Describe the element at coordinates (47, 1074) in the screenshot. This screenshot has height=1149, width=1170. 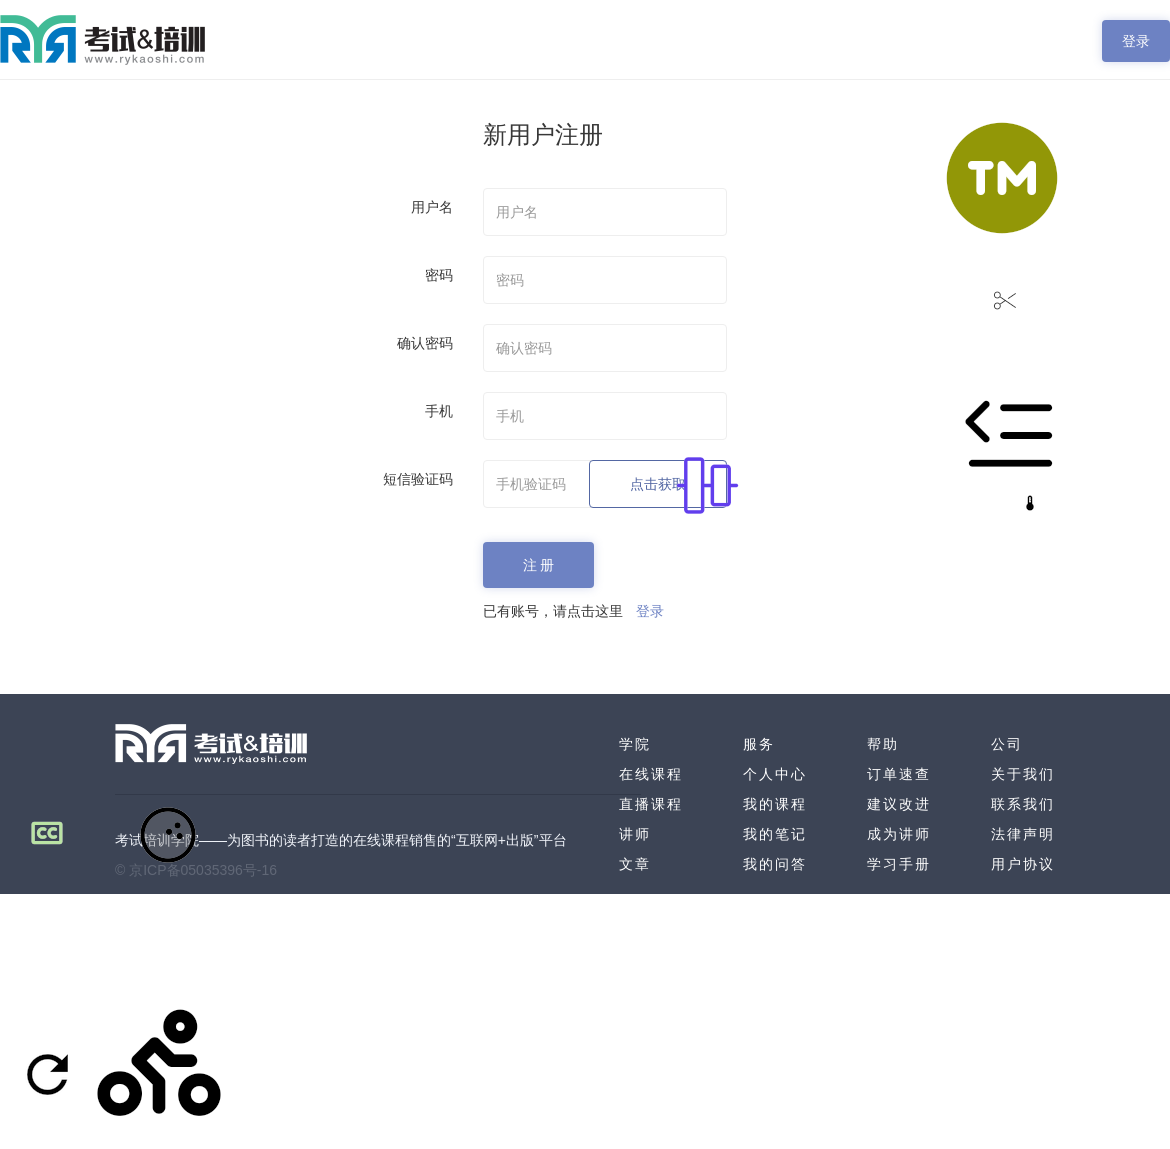
I see `refresh or reload the current page` at that location.